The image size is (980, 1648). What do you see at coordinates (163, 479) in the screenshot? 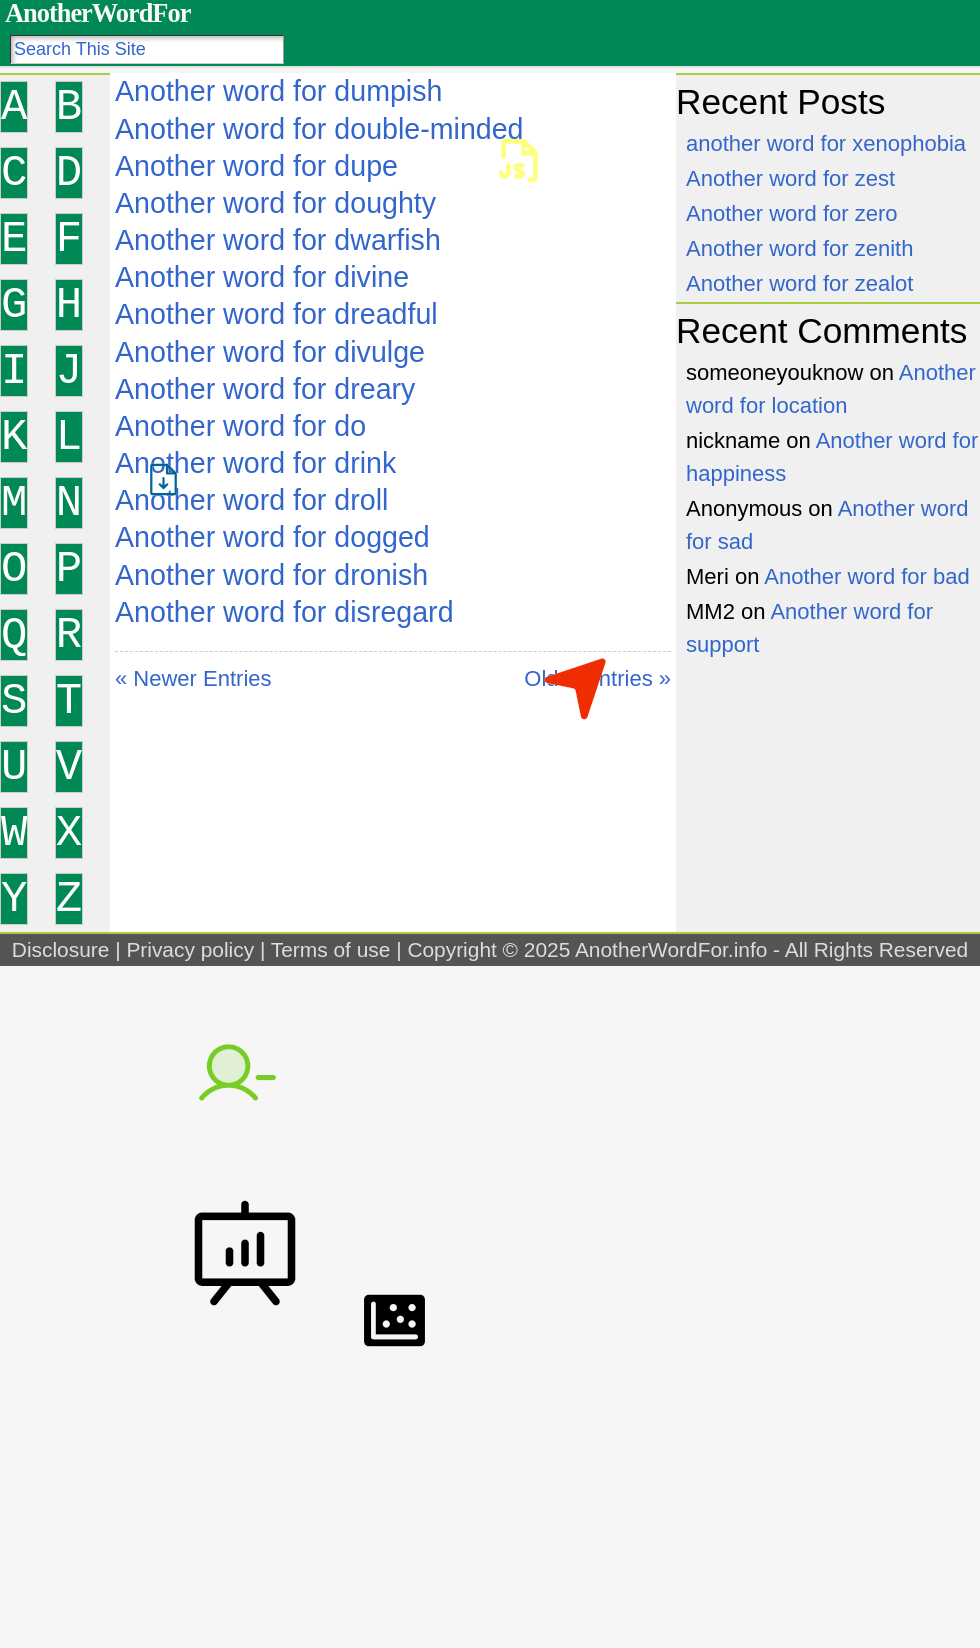
I see `download file` at bounding box center [163, 479].